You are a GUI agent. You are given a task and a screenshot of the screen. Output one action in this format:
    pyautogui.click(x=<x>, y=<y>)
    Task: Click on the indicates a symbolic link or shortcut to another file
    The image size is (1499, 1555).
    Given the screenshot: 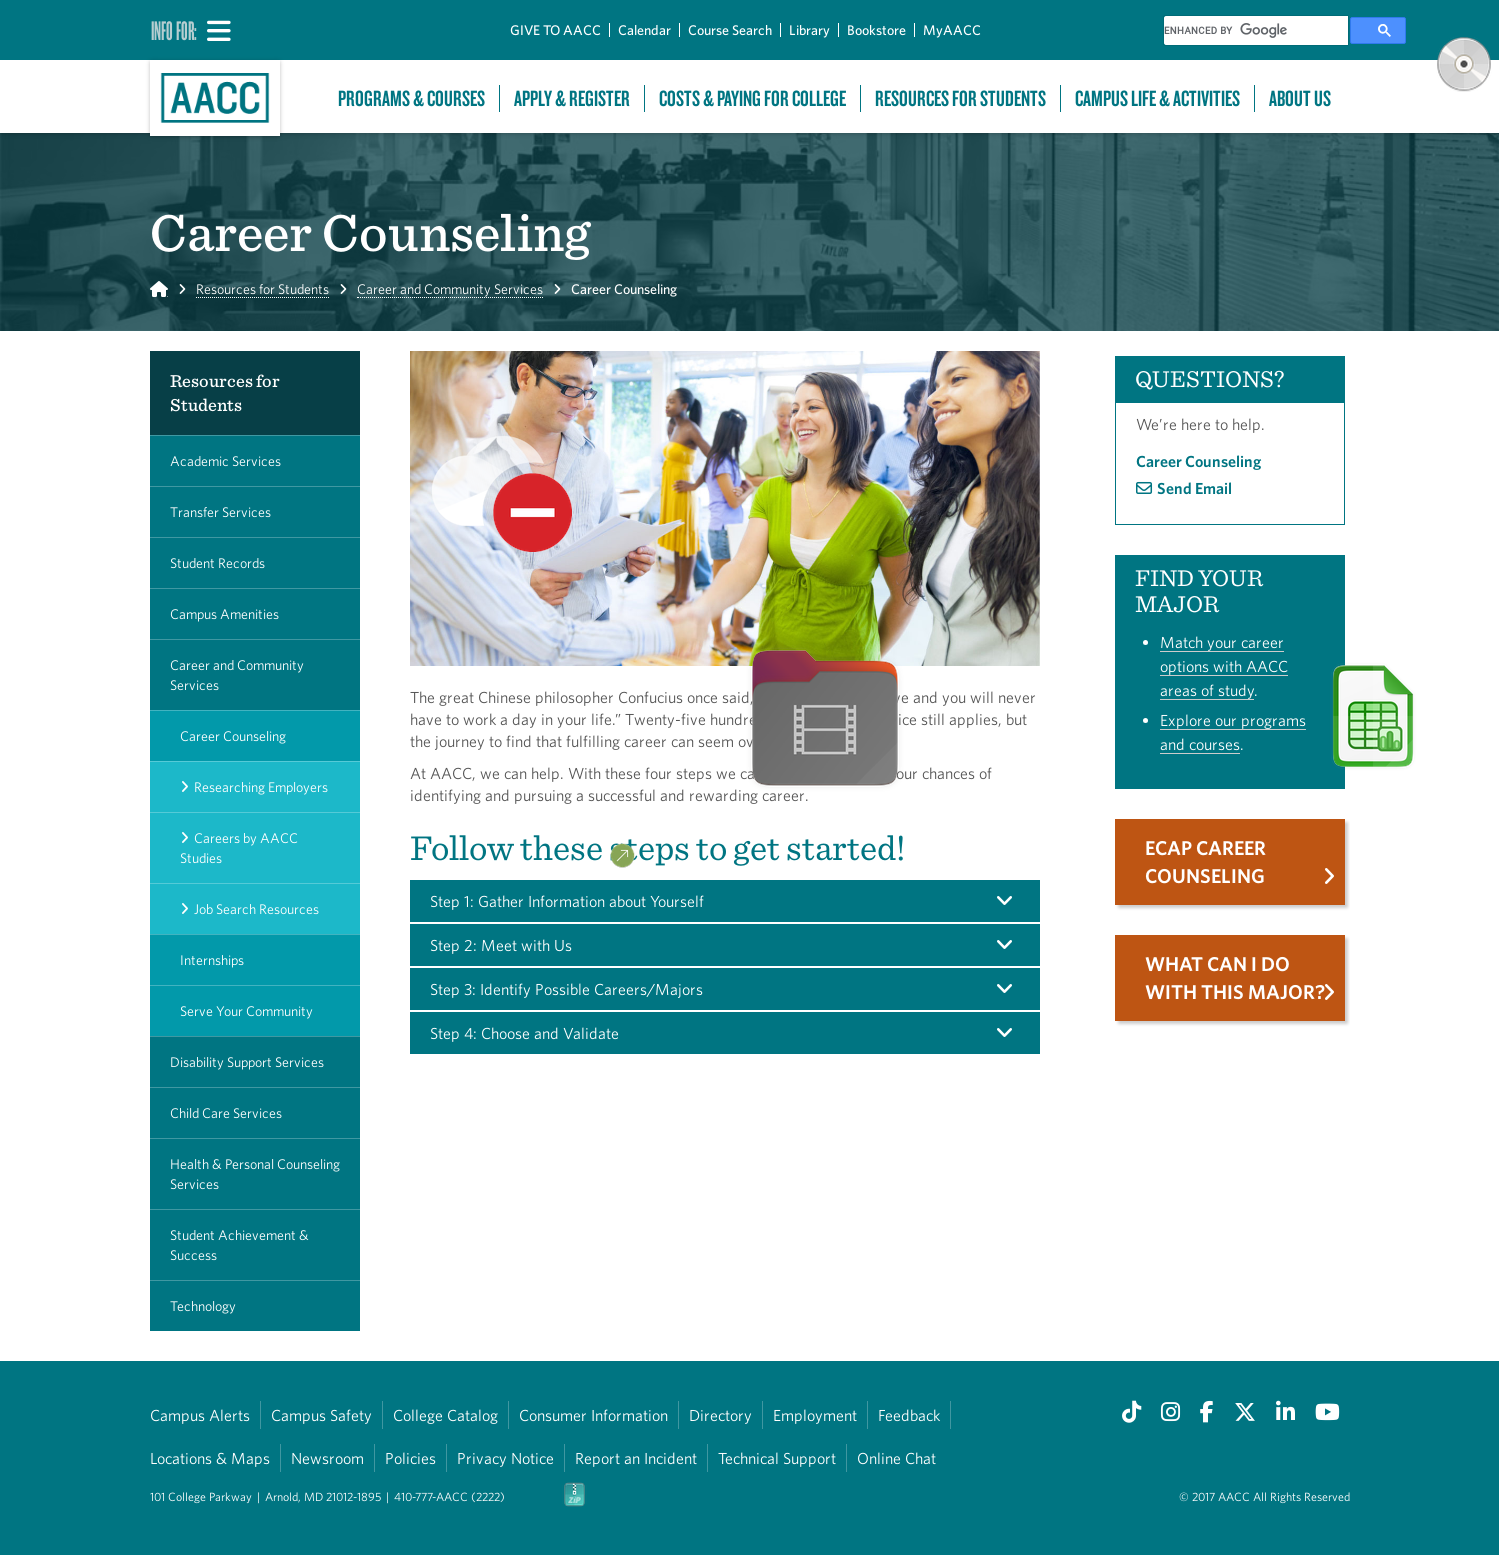 What is the action you would take?
    pyautogui.click(x=622, y=855)
    